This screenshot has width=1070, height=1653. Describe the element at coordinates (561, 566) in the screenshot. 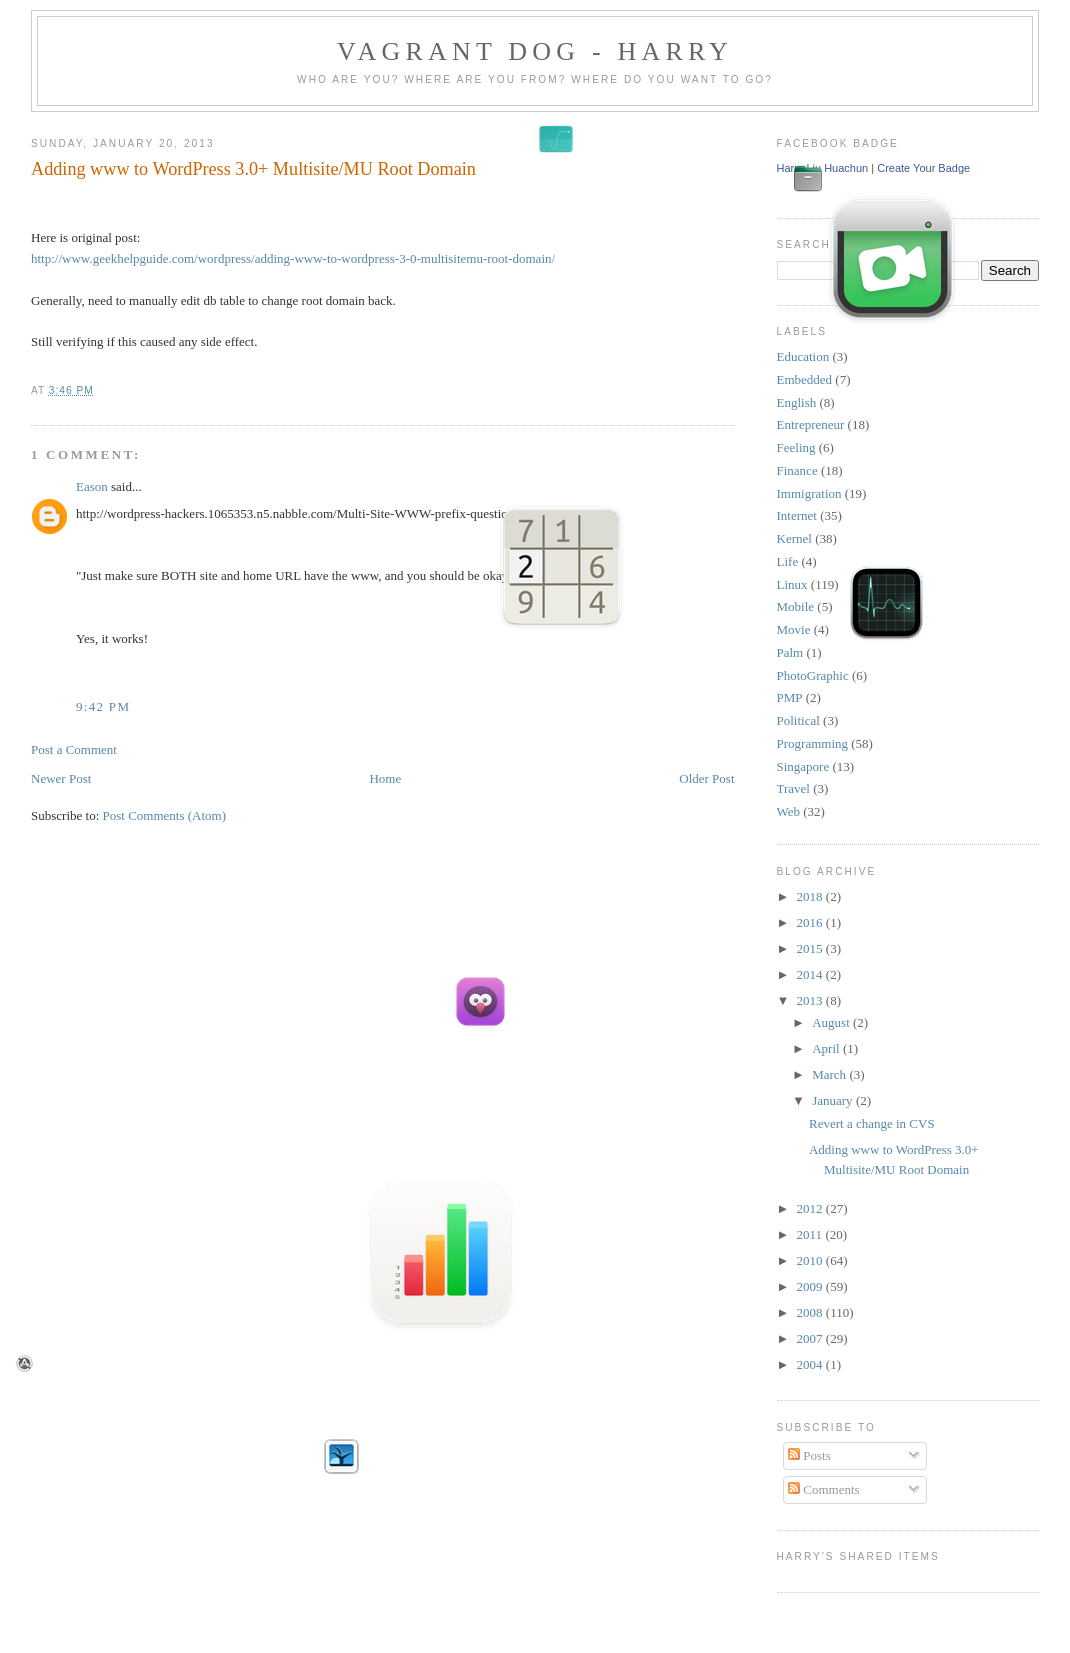

I see `open sudoku puzzle game` at that location.